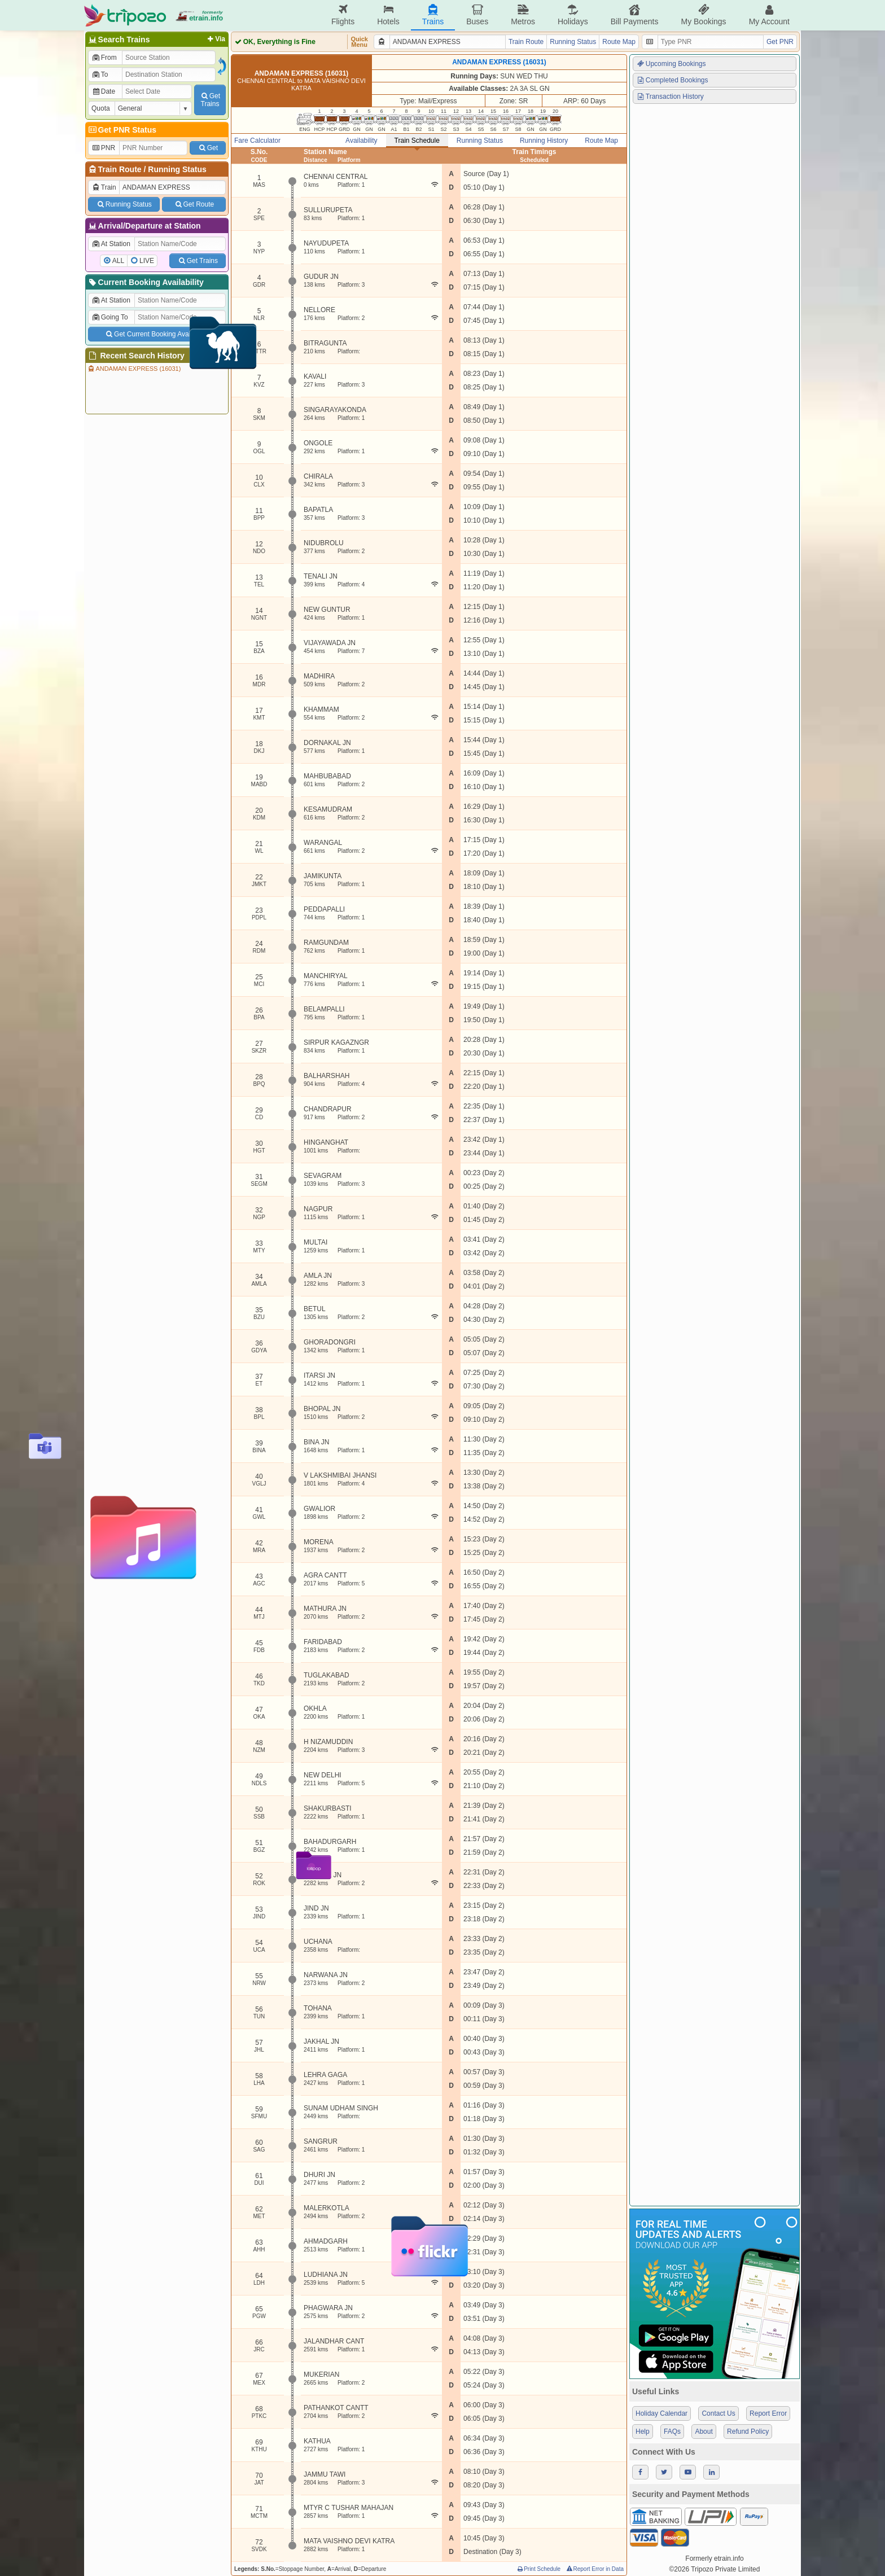 The image size is (885, 2576). What do you see at coordinates (313, 1866) in the screenshot?
I see `open android lollipop system folder` at bounding box center [313, 1866].